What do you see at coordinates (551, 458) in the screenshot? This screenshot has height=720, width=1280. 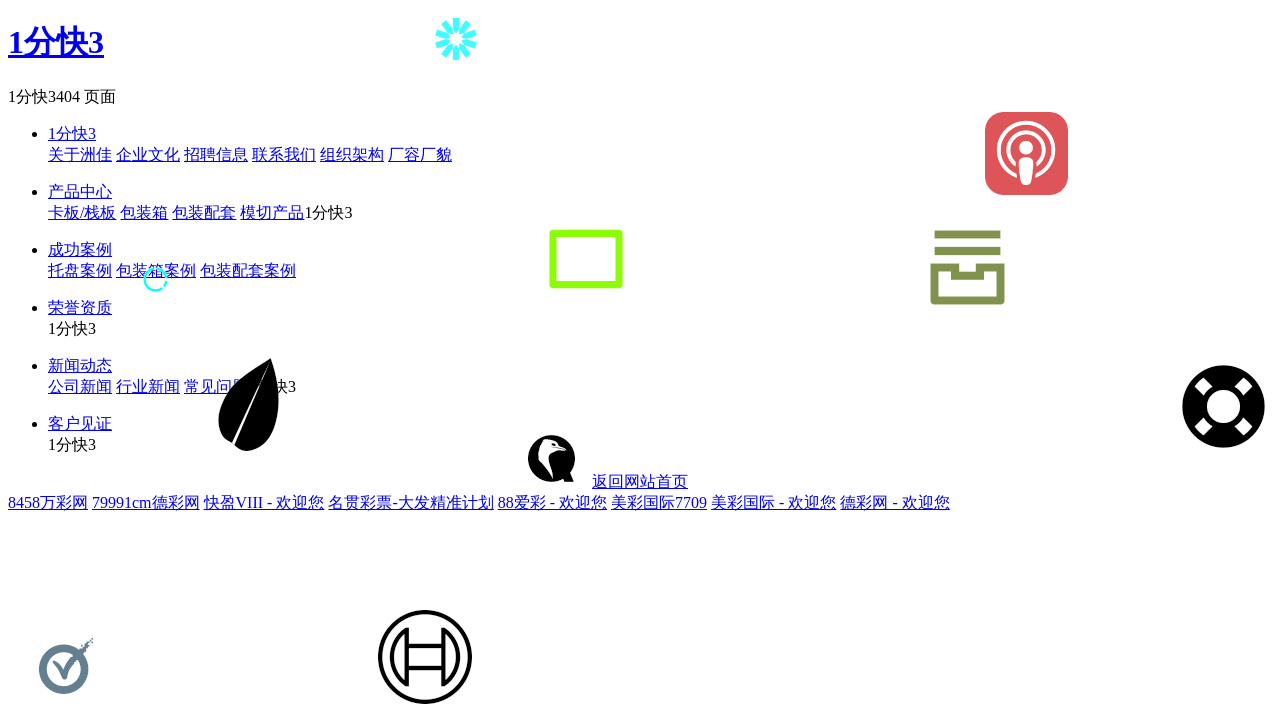 I see `QEMU virtualization software logo` at bounding box center [551, 458].